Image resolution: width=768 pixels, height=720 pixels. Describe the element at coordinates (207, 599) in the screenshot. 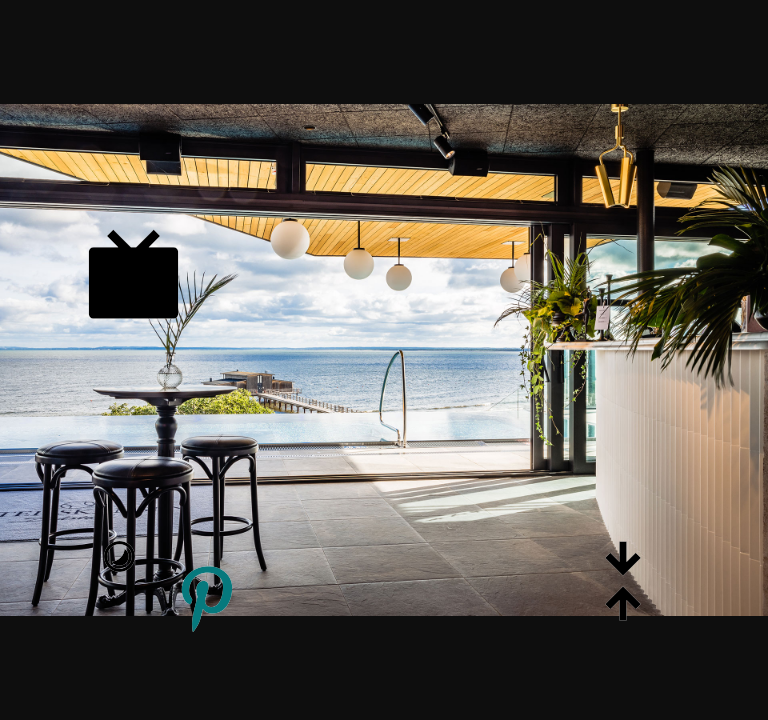

I see `open Pinterest app` at that location.